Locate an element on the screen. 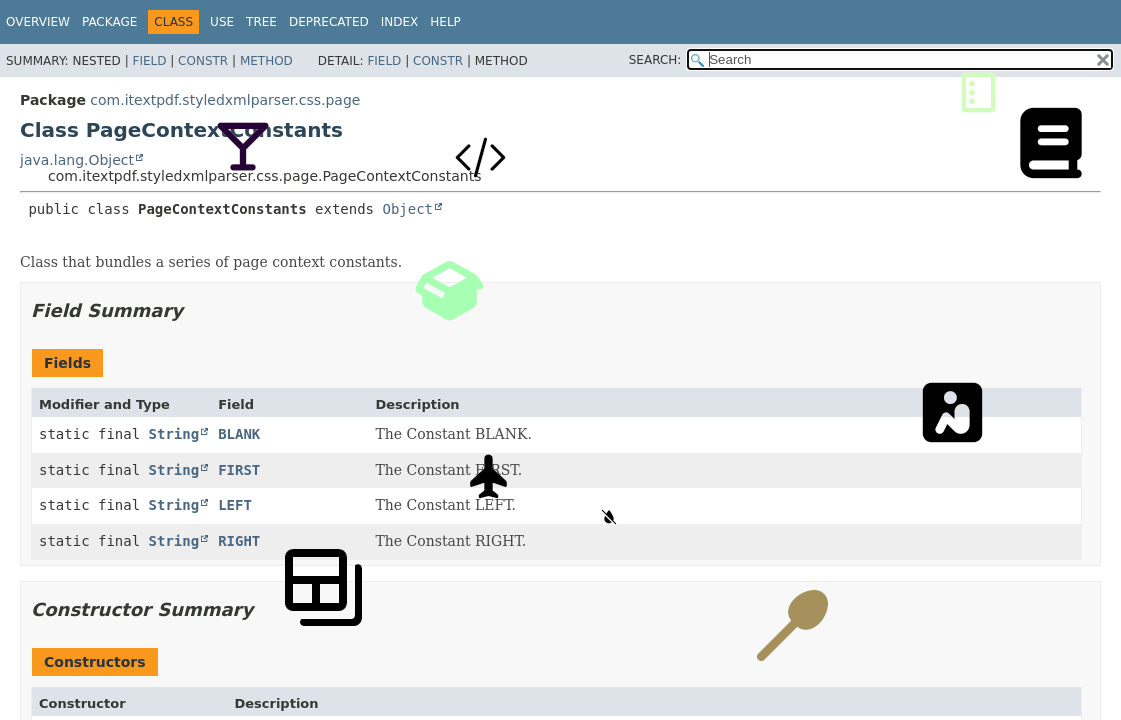 The height and width of the screenshot is (720, 1121). access food or dining settings is located at coordinates (792, 625).